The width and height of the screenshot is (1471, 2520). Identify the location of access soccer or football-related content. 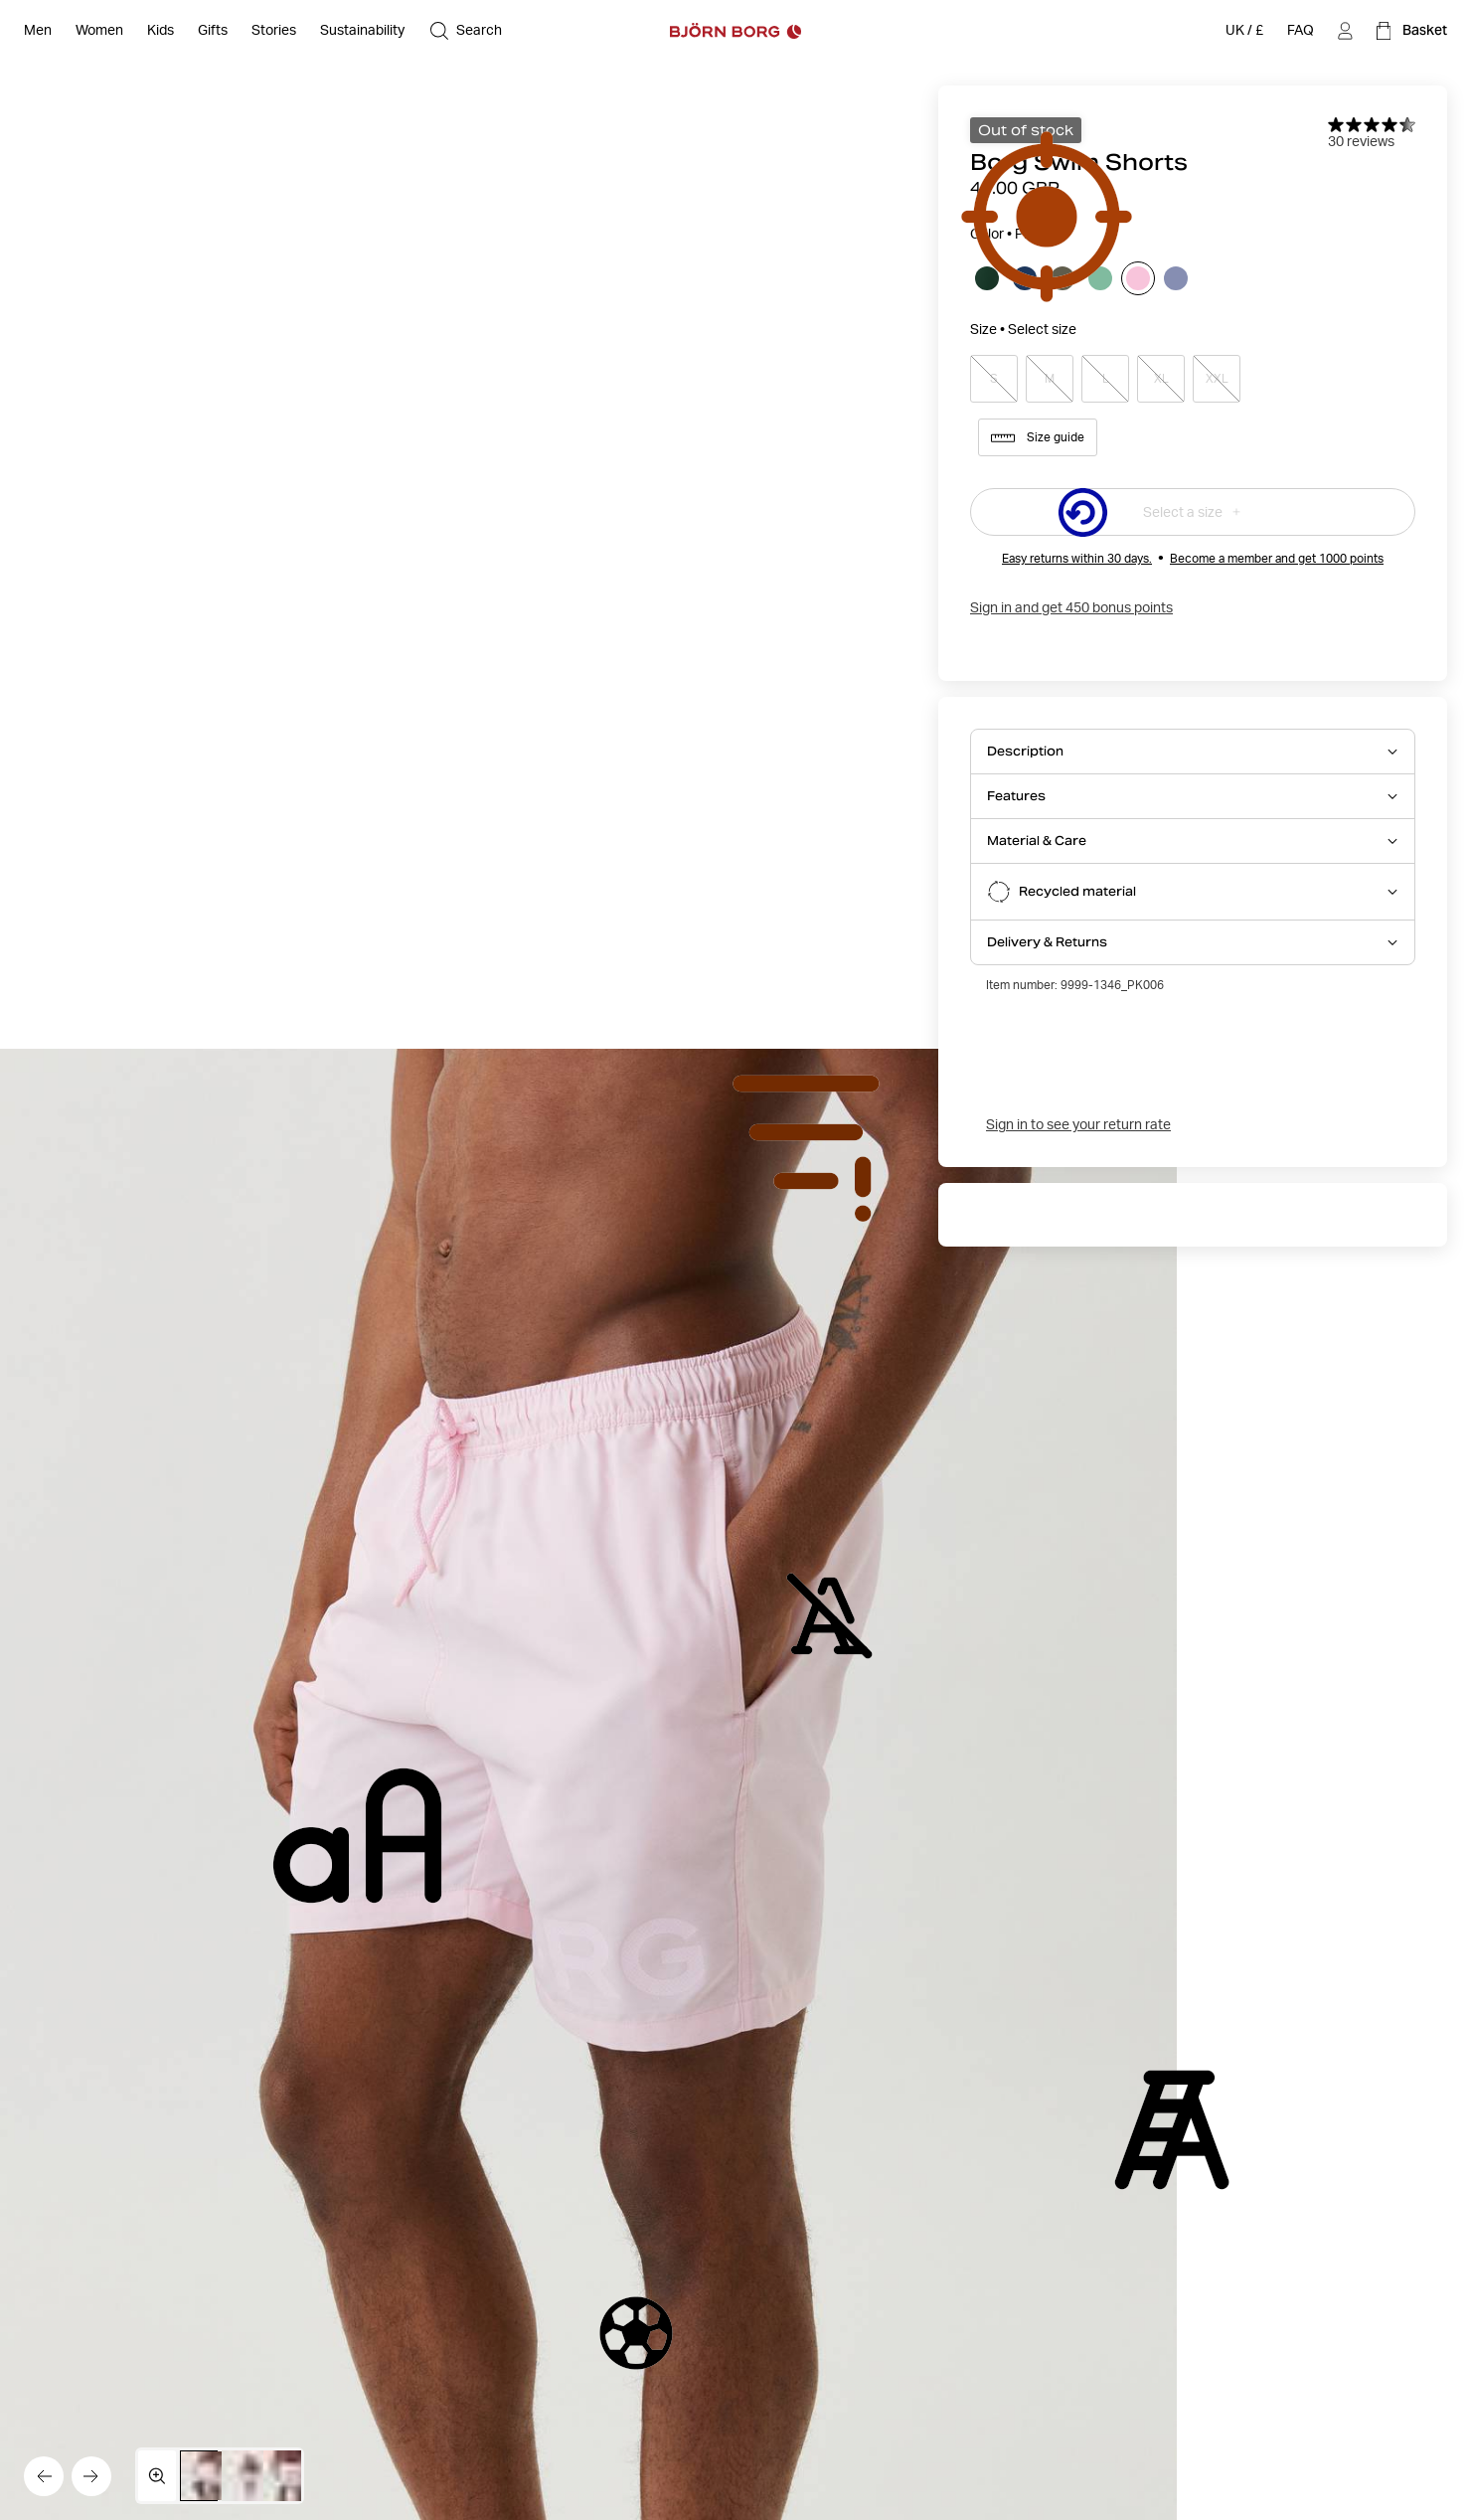
(636, 2333).